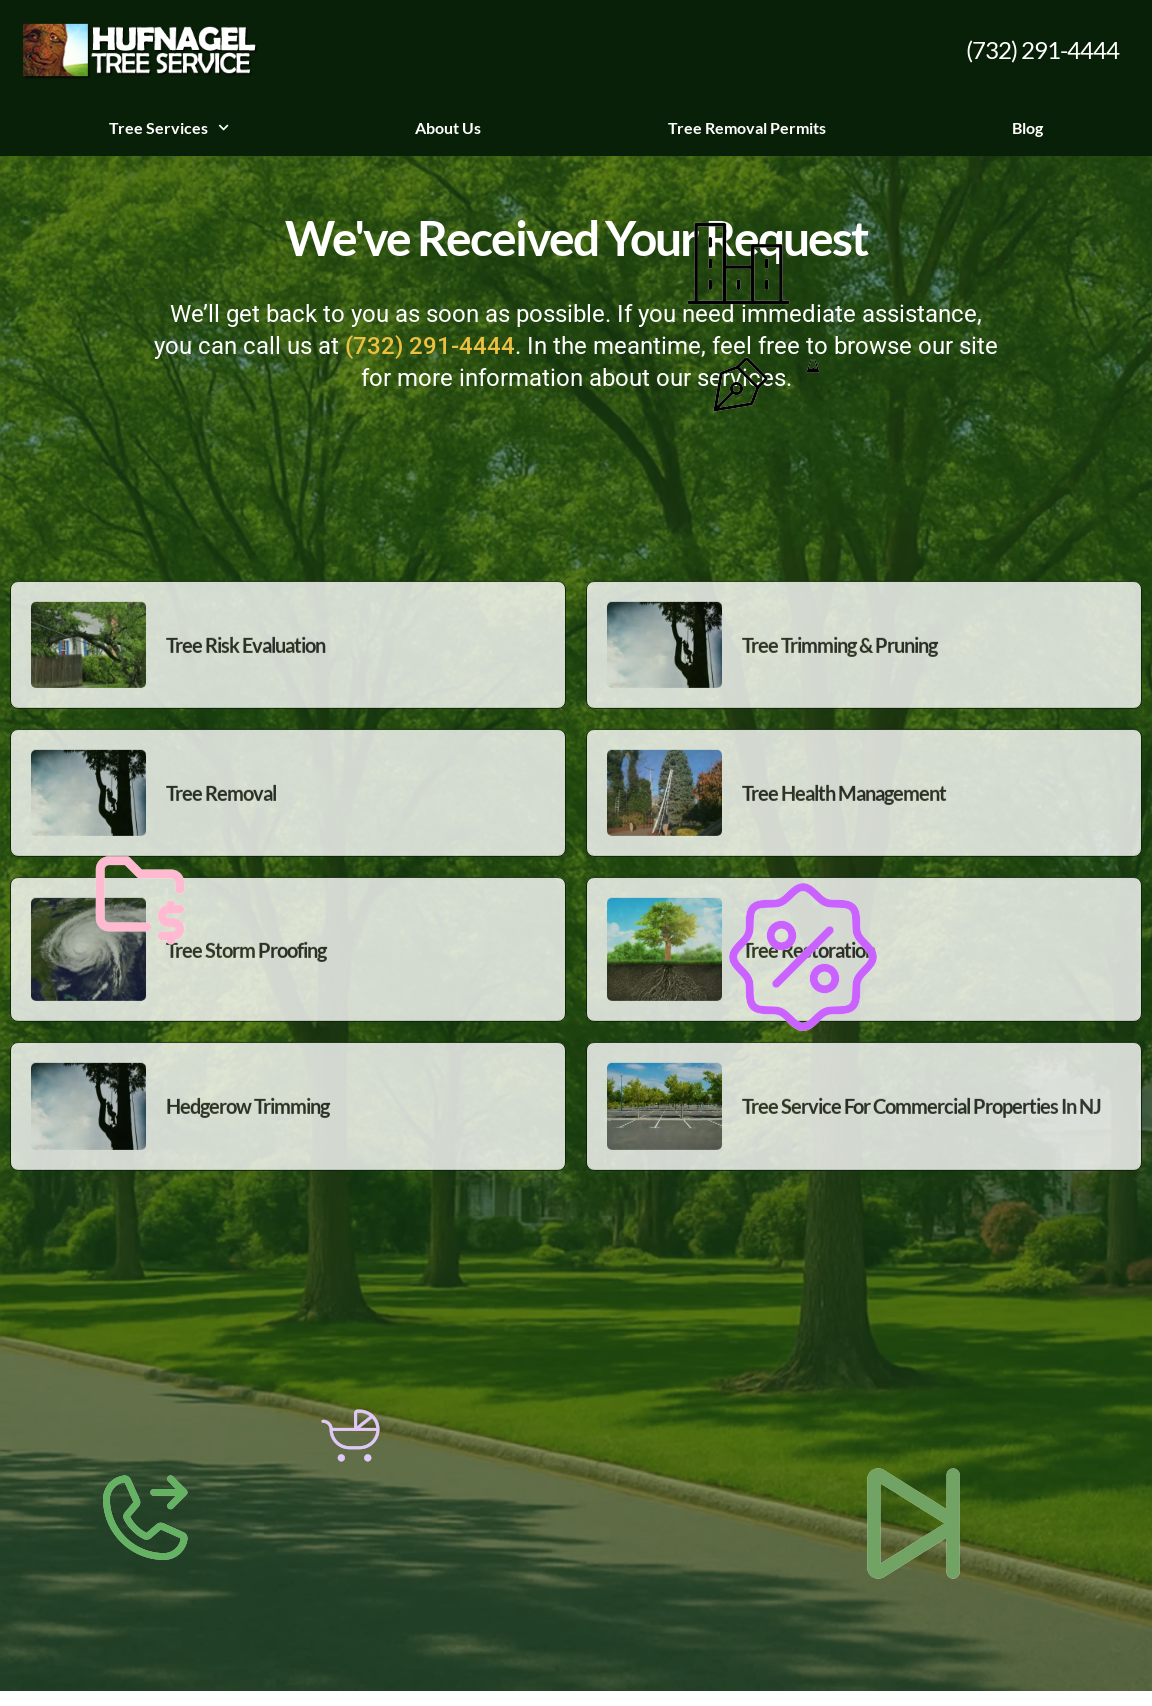 This screenshot has height=1706, width=1152. What do you see at coordinates (803, 957) in the screenshot?
I see `view available discounts or promotions` at bounding box center [803, 957].